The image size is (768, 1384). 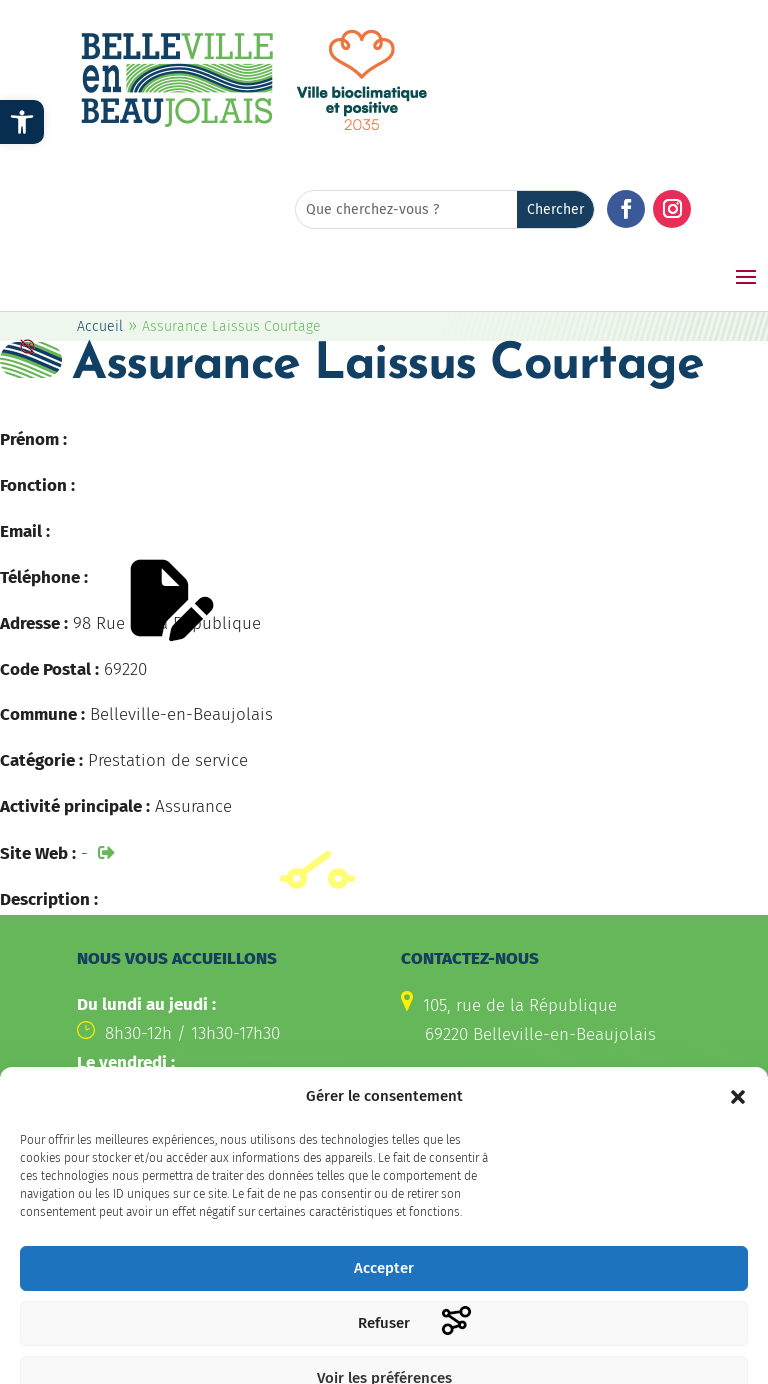 What do you see at coordinates (456, 1320) in the screenshot?
I see `view data point connections or relationships` at bounding box center [456, 1320].